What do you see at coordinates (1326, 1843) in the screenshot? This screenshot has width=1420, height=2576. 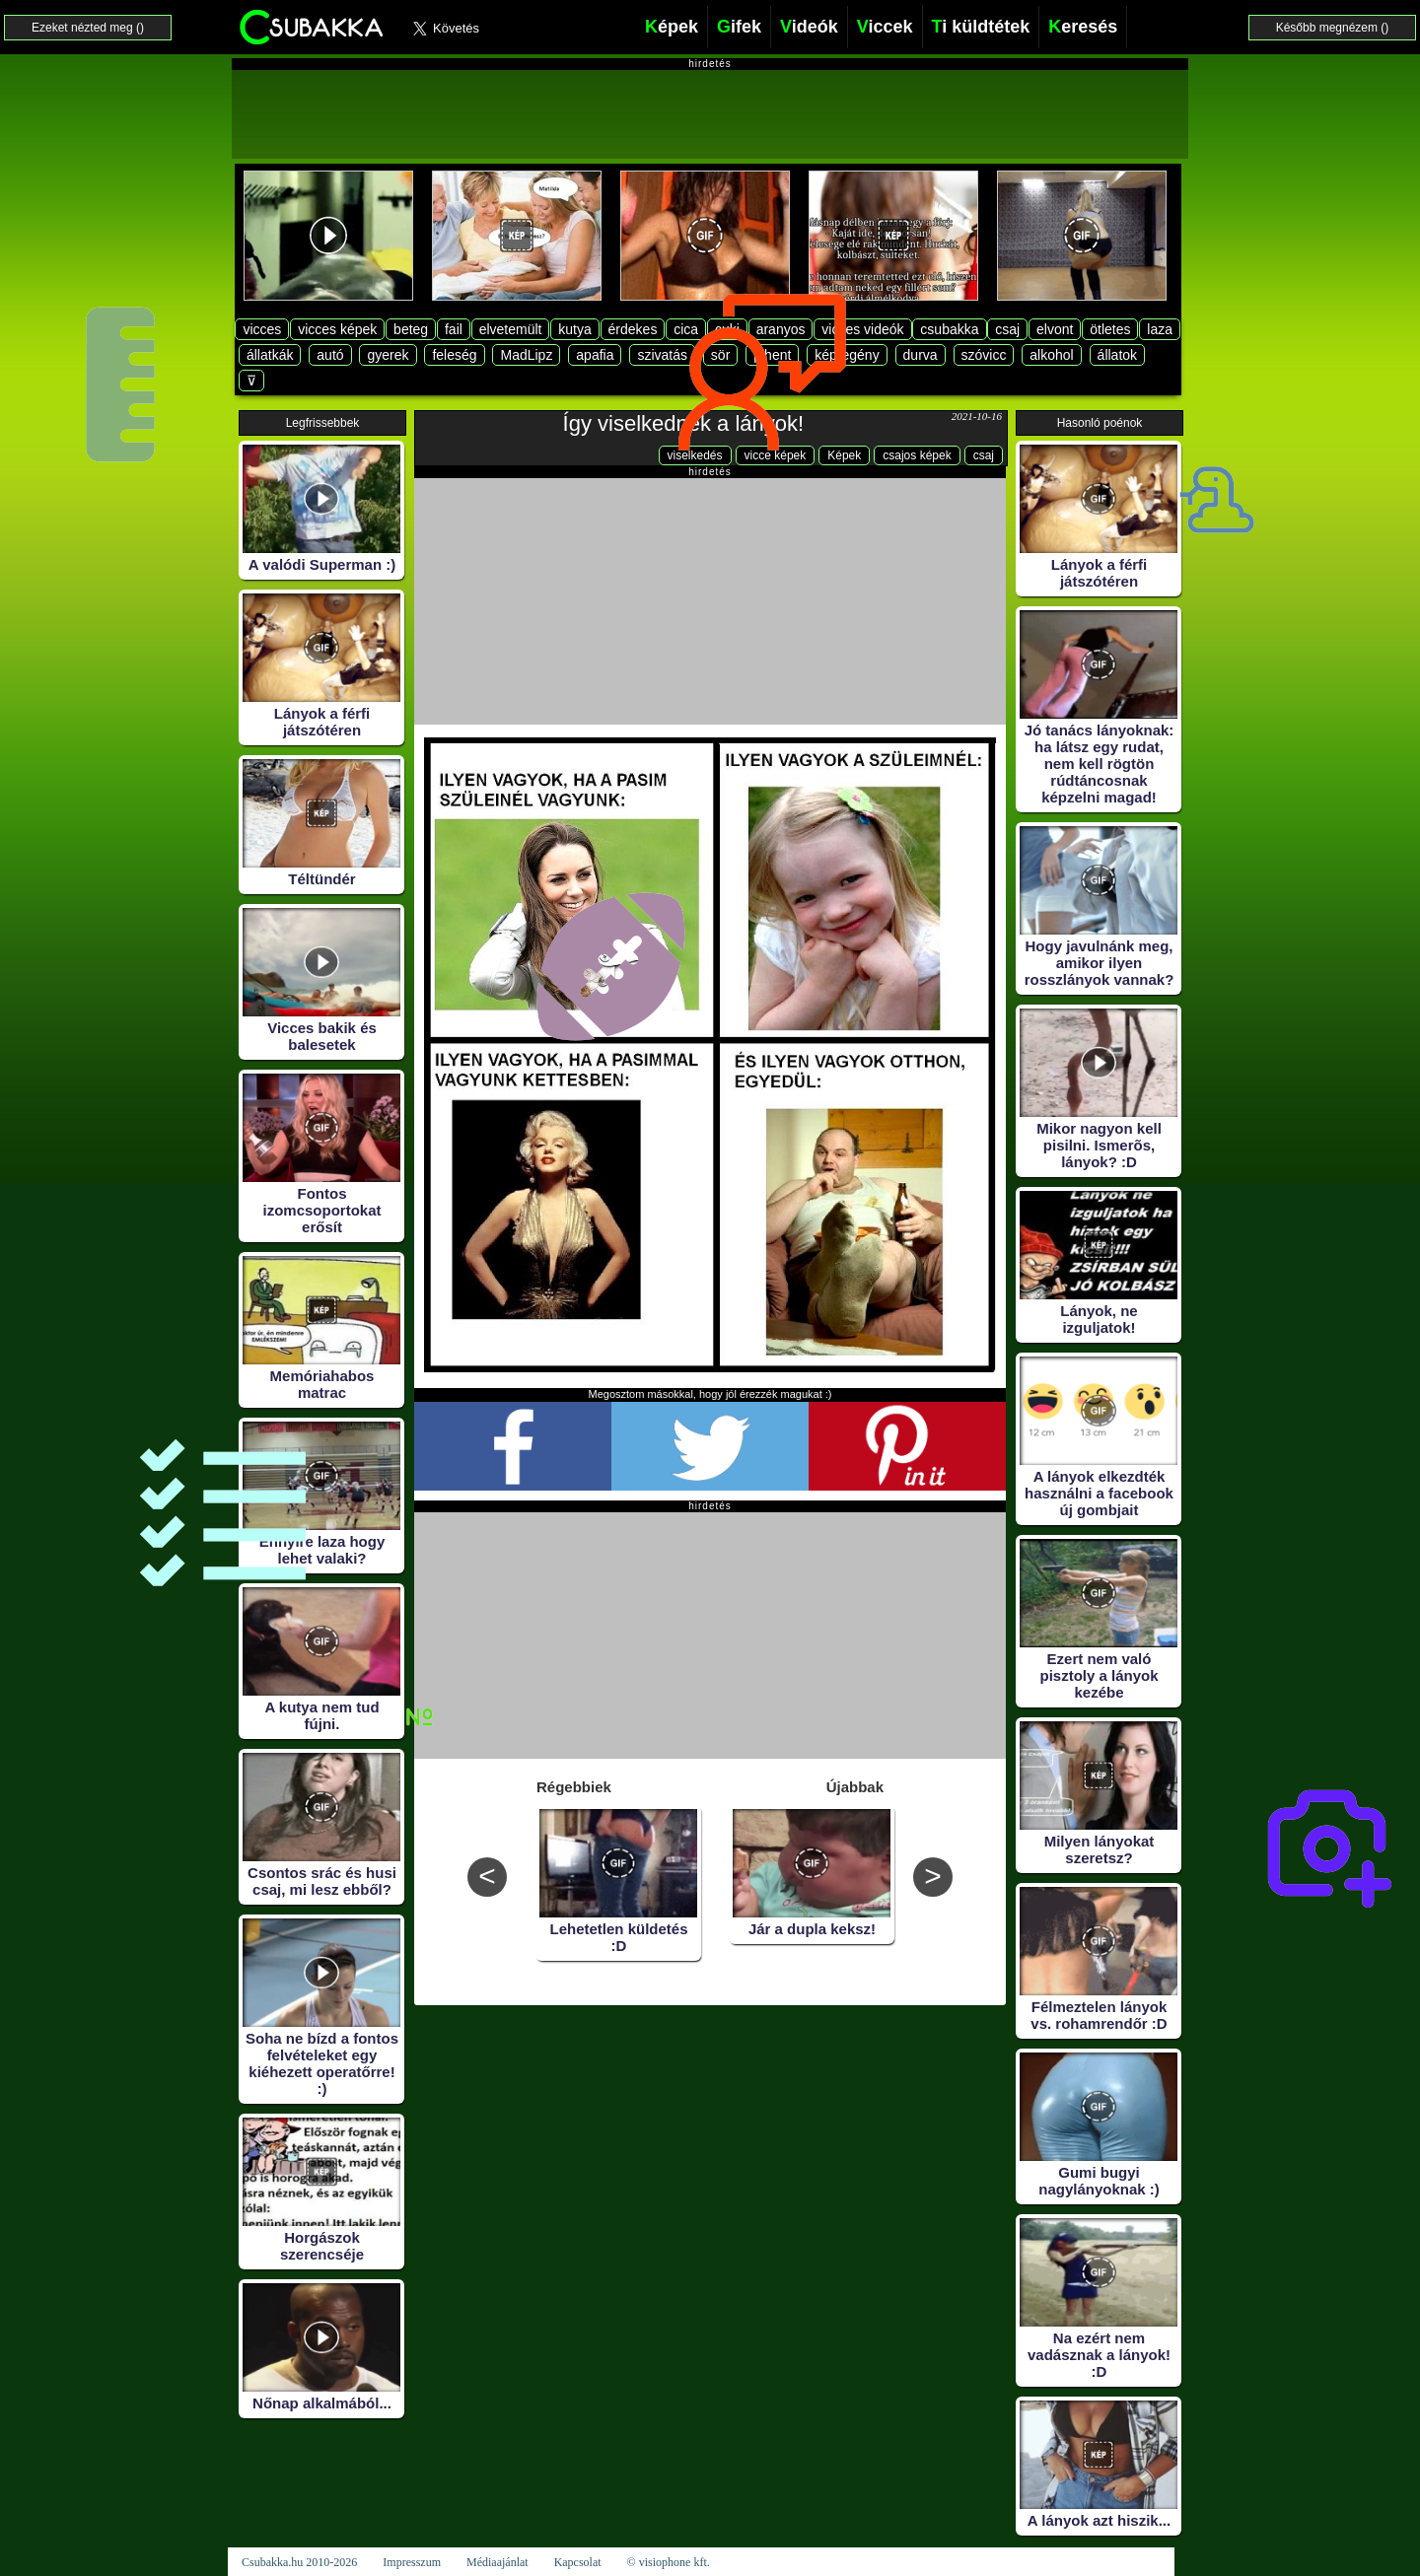 I see `add a new photo` at bounding box center [1326, 1843].